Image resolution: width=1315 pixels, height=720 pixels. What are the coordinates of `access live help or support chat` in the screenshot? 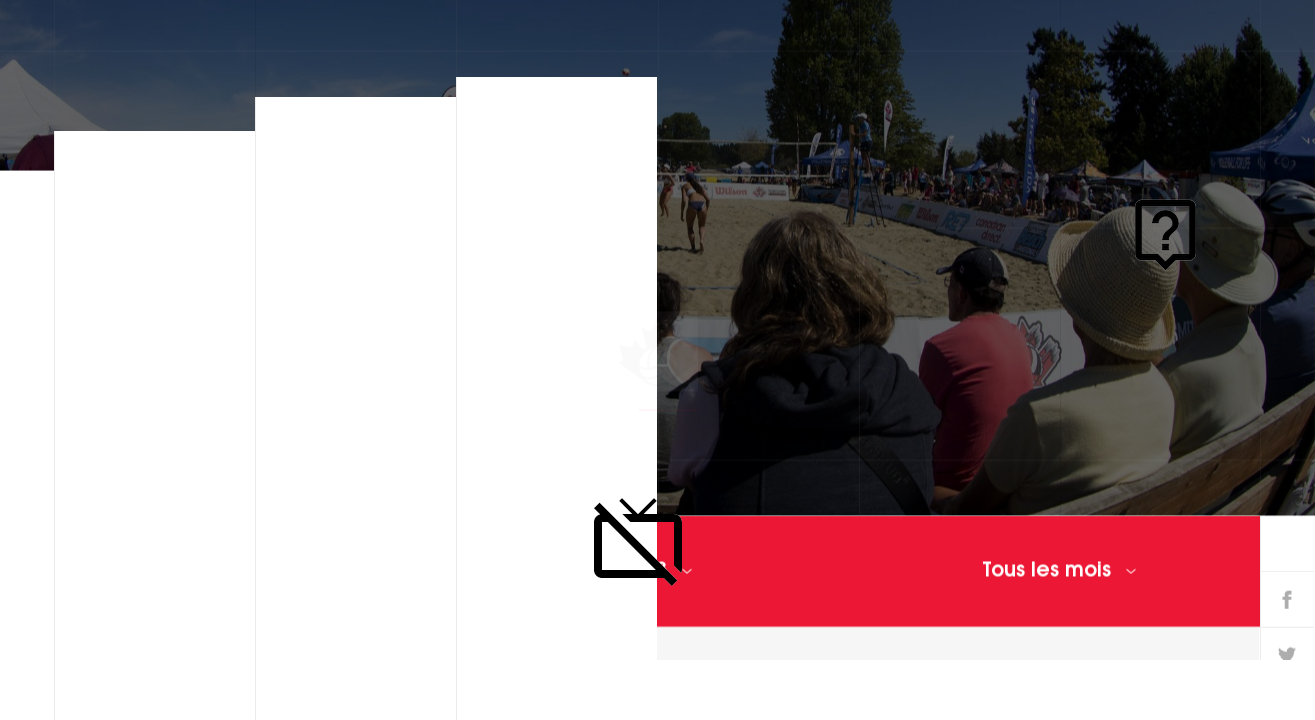 It's located at (1165, 233).